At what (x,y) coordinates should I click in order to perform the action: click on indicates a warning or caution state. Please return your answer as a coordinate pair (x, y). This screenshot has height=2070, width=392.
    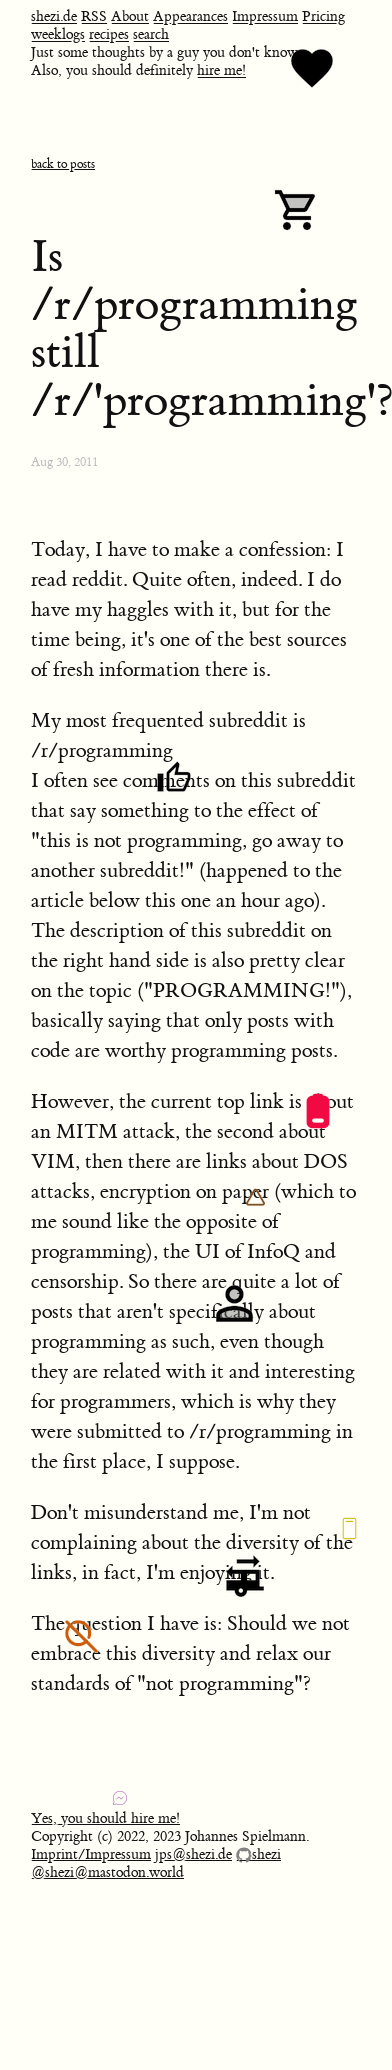
    Looking at the image, I should click on (255, 1197).